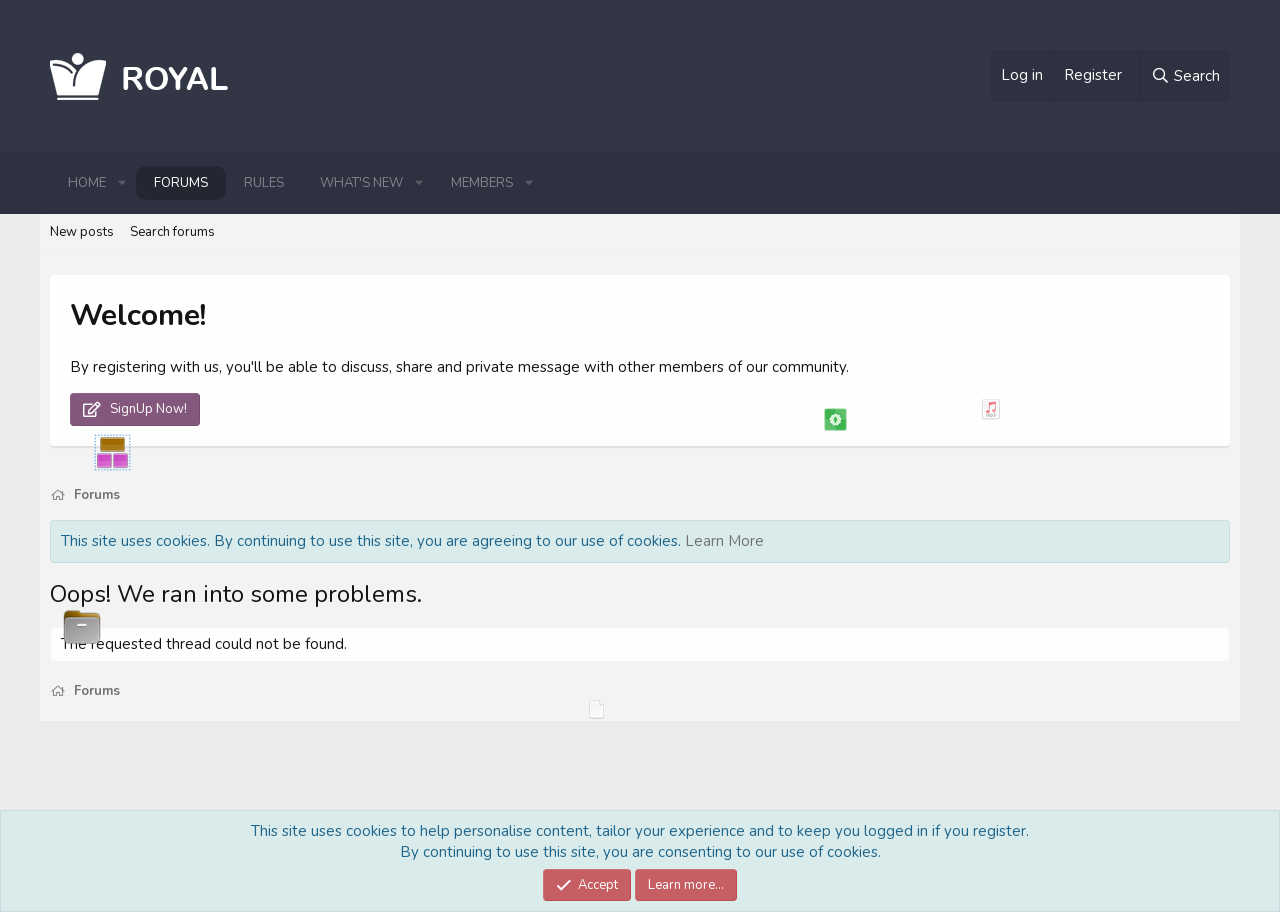 This screenshot has width=1280, height=912. I want to click on select all items in the current view, so click(112, 452).